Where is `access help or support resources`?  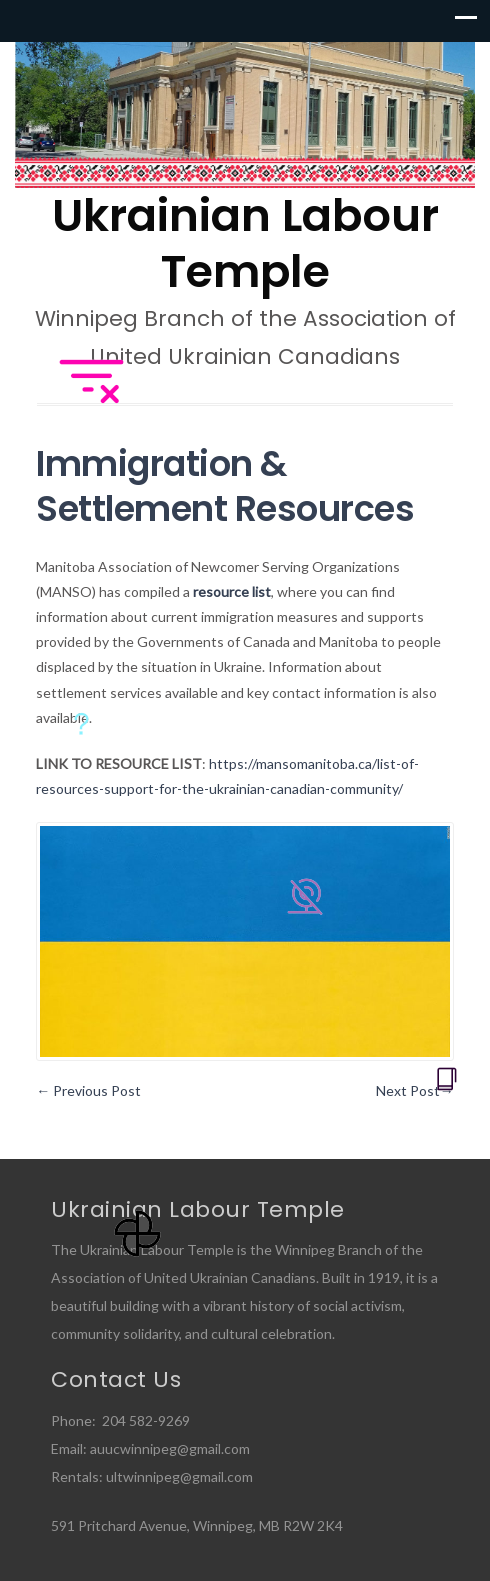 access help or support resources is located at coordinates (81, 724).